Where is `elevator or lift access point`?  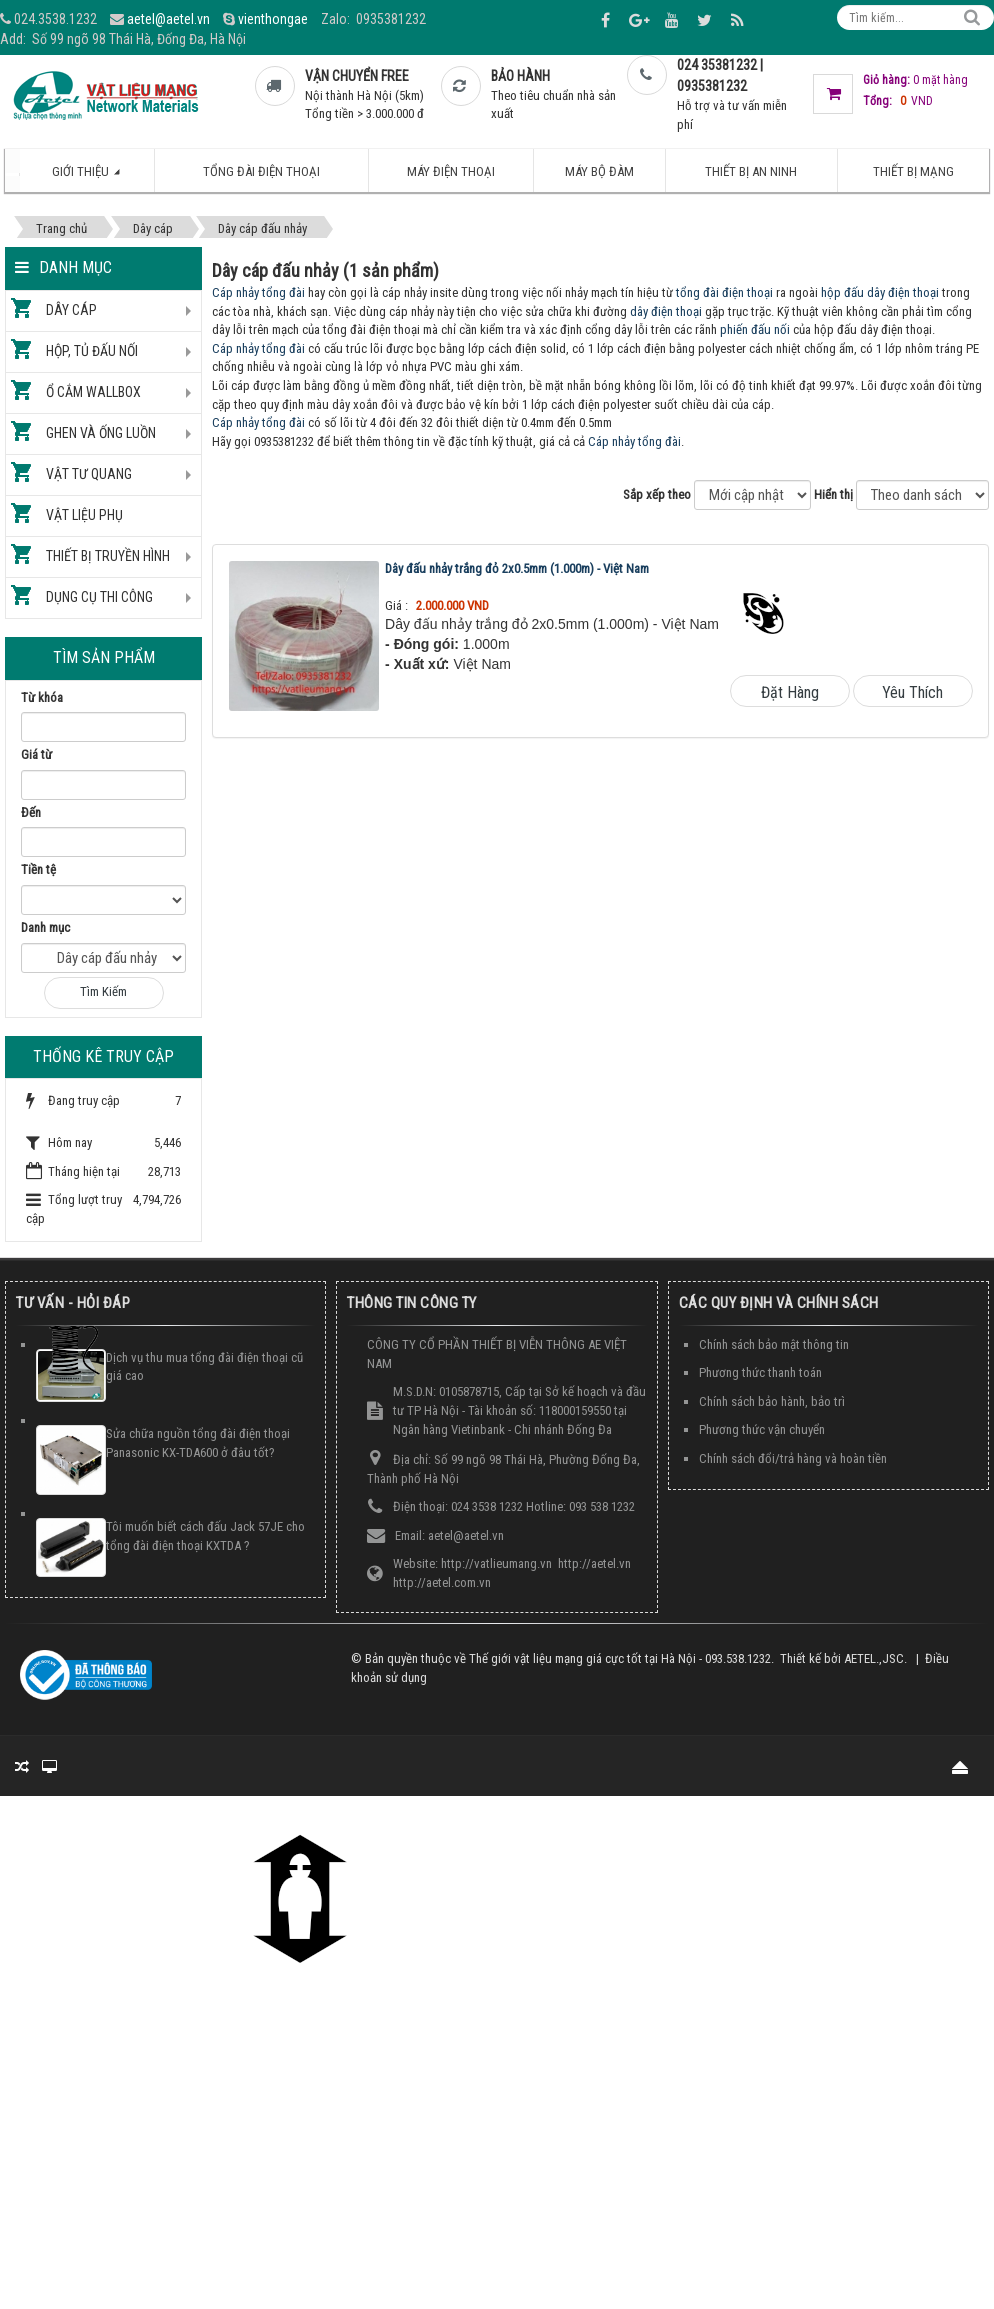 elevator or lift access point is located at coordinates (299, 1897).